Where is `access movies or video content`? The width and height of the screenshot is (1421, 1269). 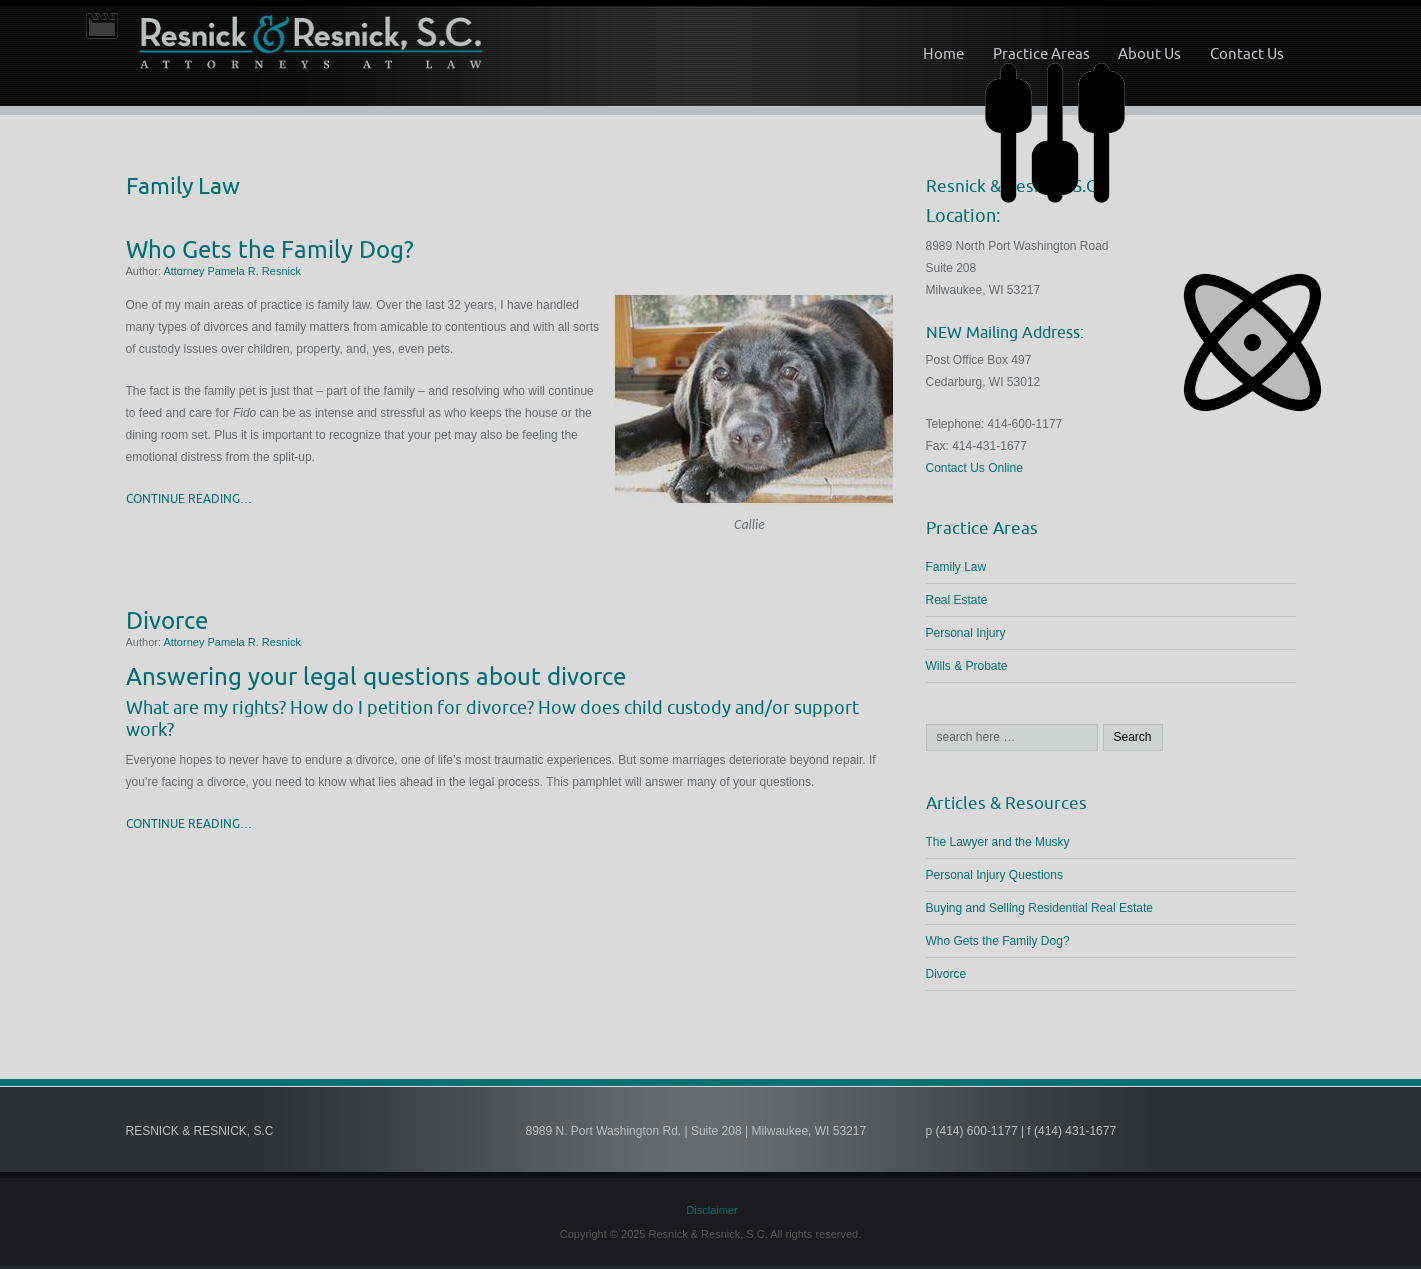 access movies or video content is located at coordinates (102, 26).